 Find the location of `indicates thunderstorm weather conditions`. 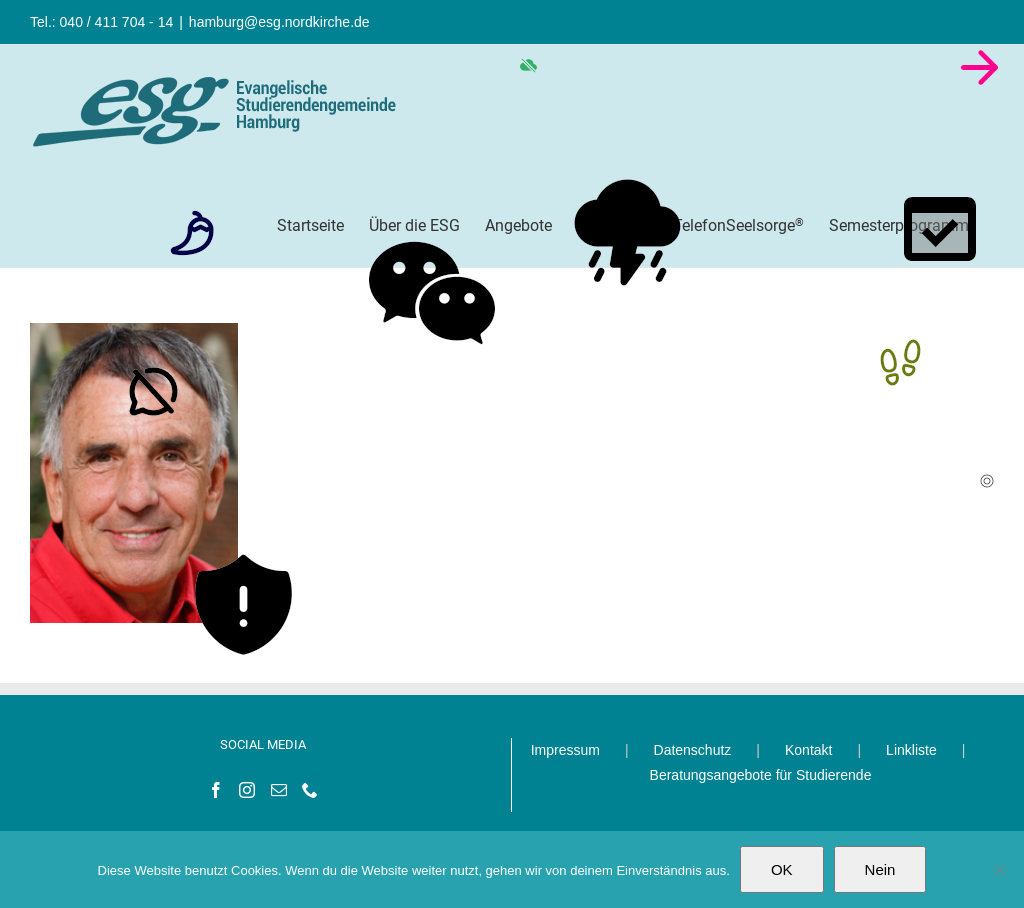

indicates thunderstorm weather conditions is located at coordinates (627, 232).